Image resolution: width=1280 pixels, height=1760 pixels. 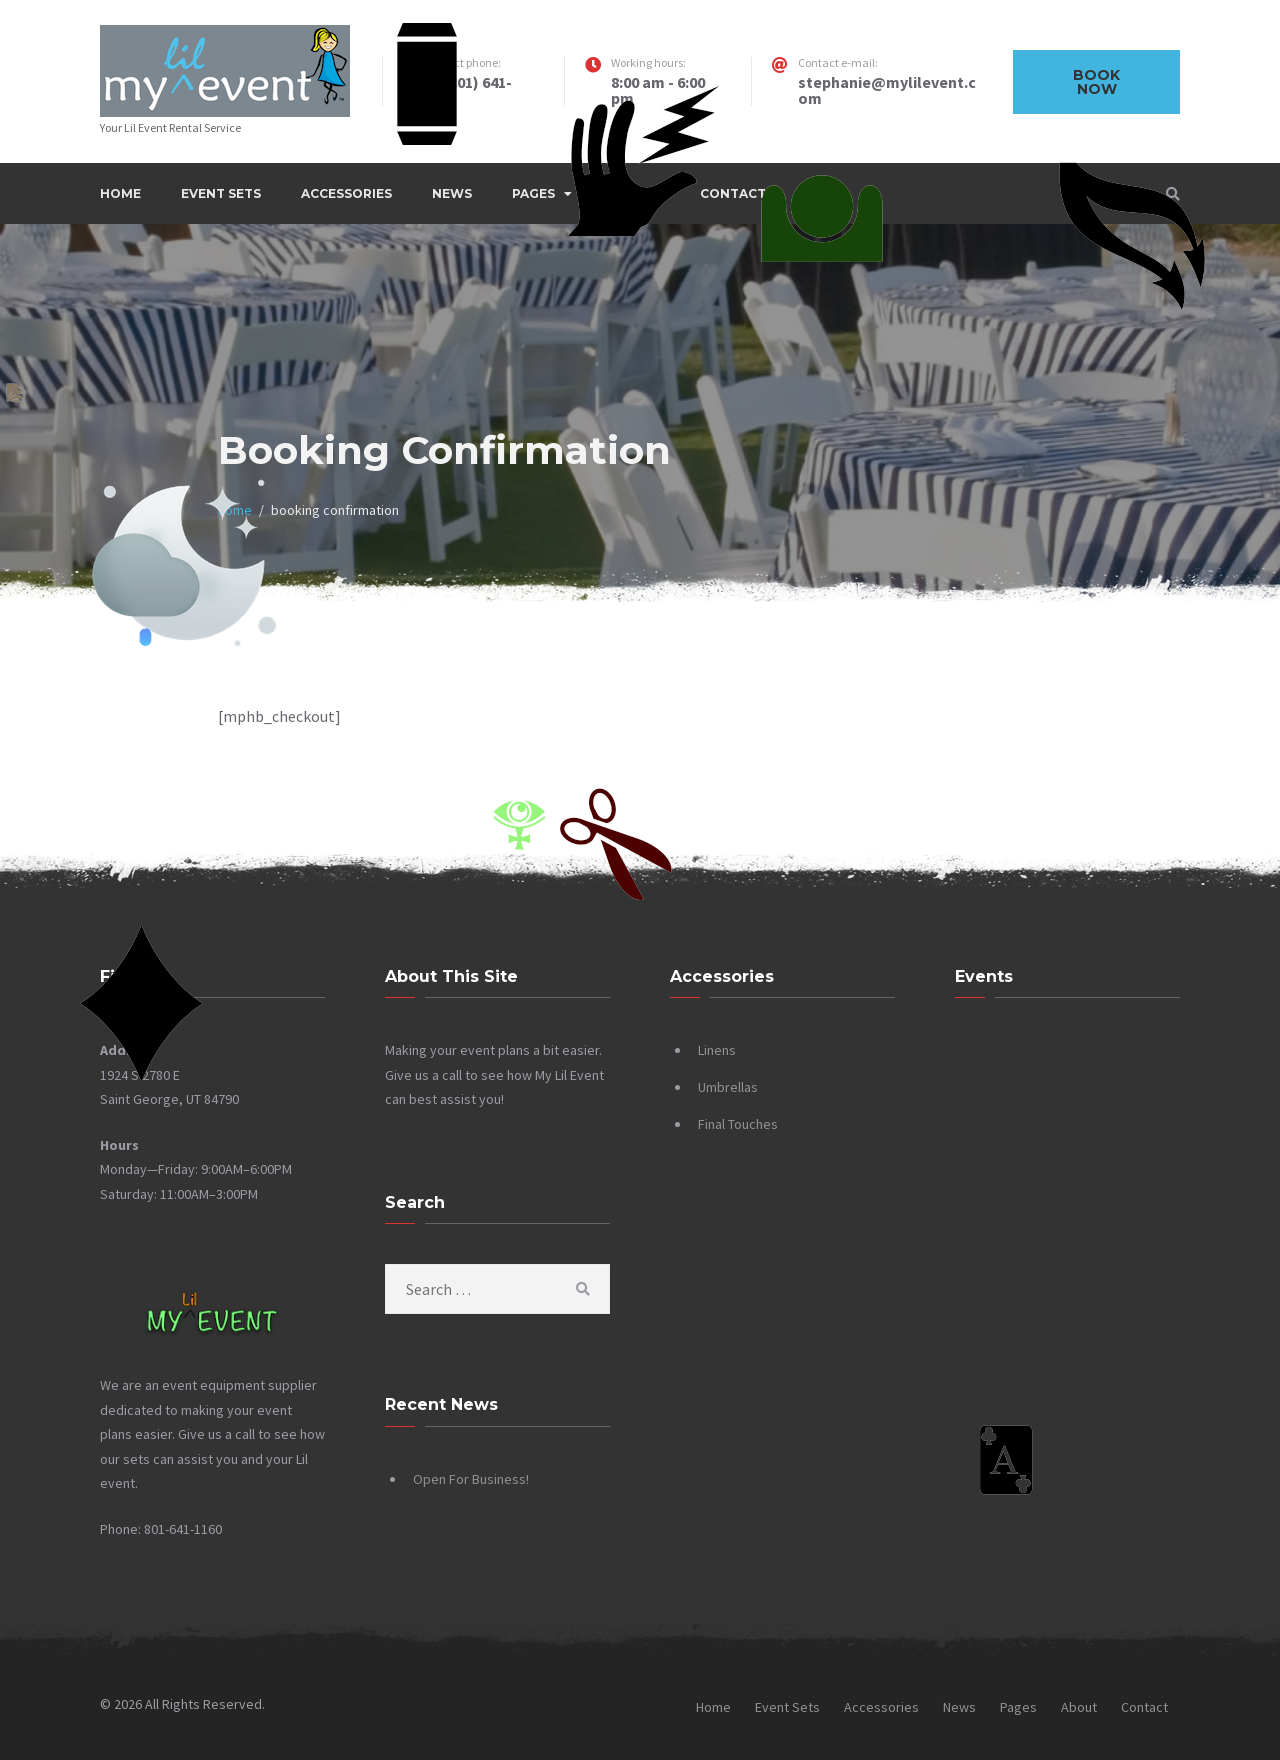 I want to click on cut selected content, so click(x=616, y=844).